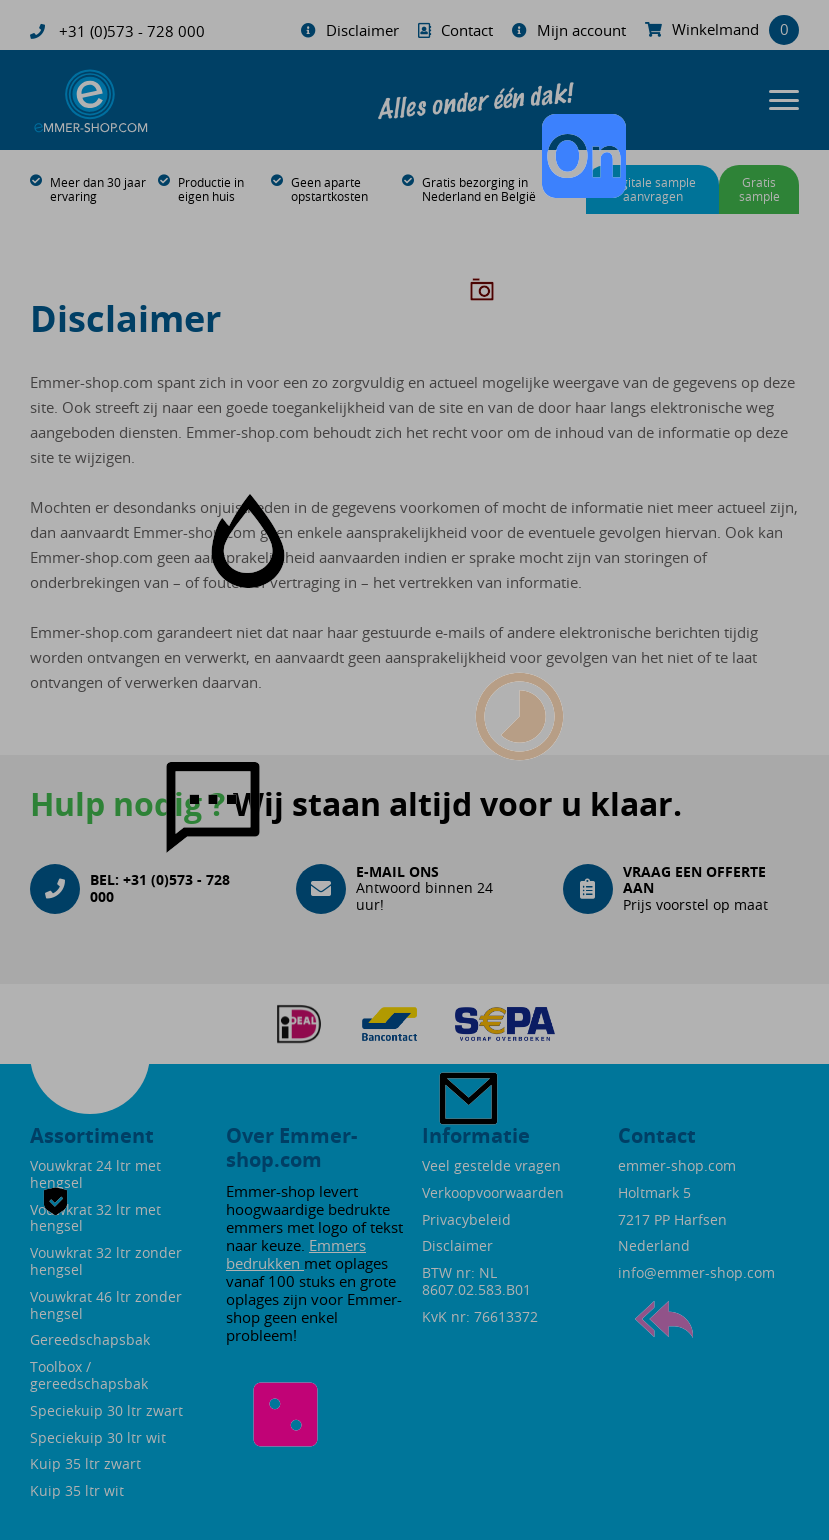  I want to click on roll the dice or randomize selection, so click(285, 1414).